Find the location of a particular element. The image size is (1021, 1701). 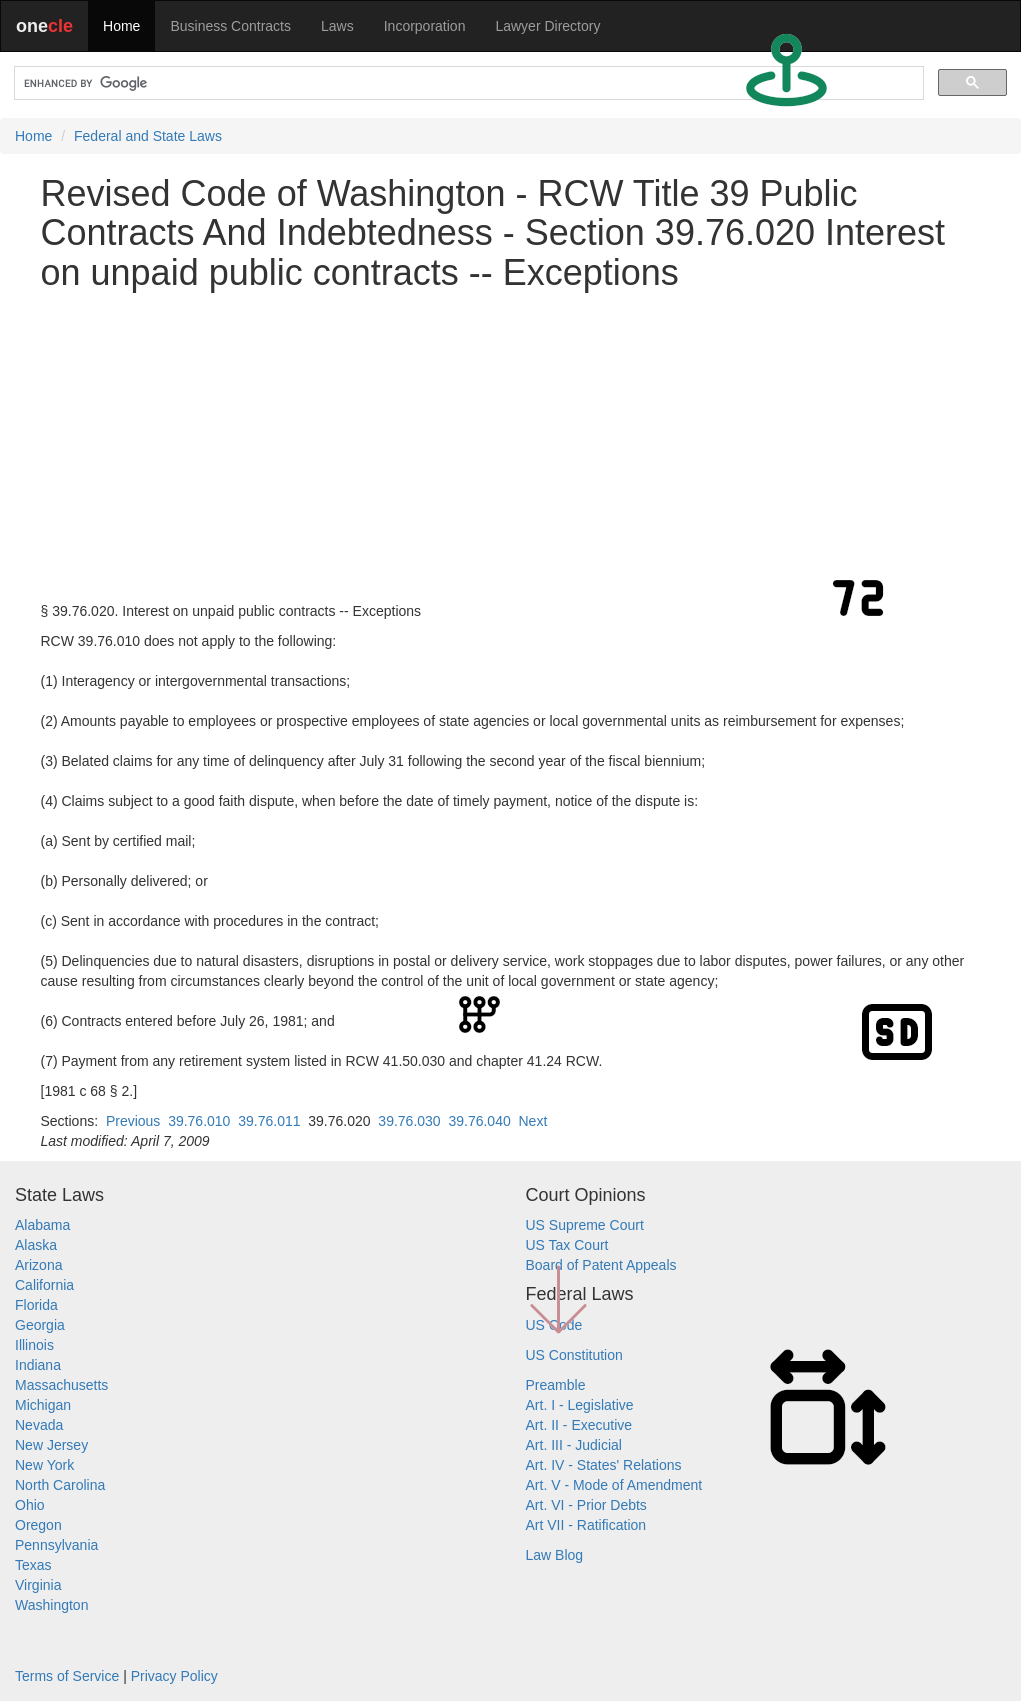

indicates standard definition video quality is located at coordinates (897, 1032).